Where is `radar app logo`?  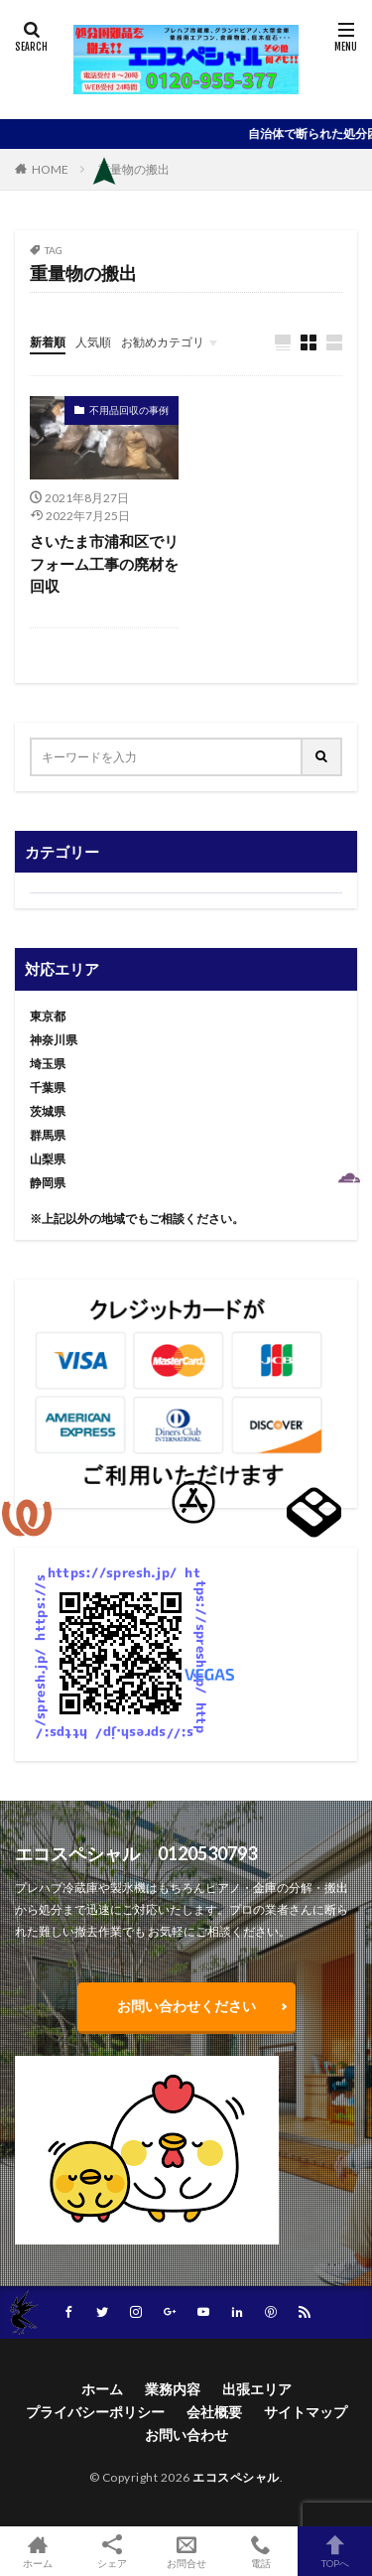
radar app logo is located at coordinates (104, 171).